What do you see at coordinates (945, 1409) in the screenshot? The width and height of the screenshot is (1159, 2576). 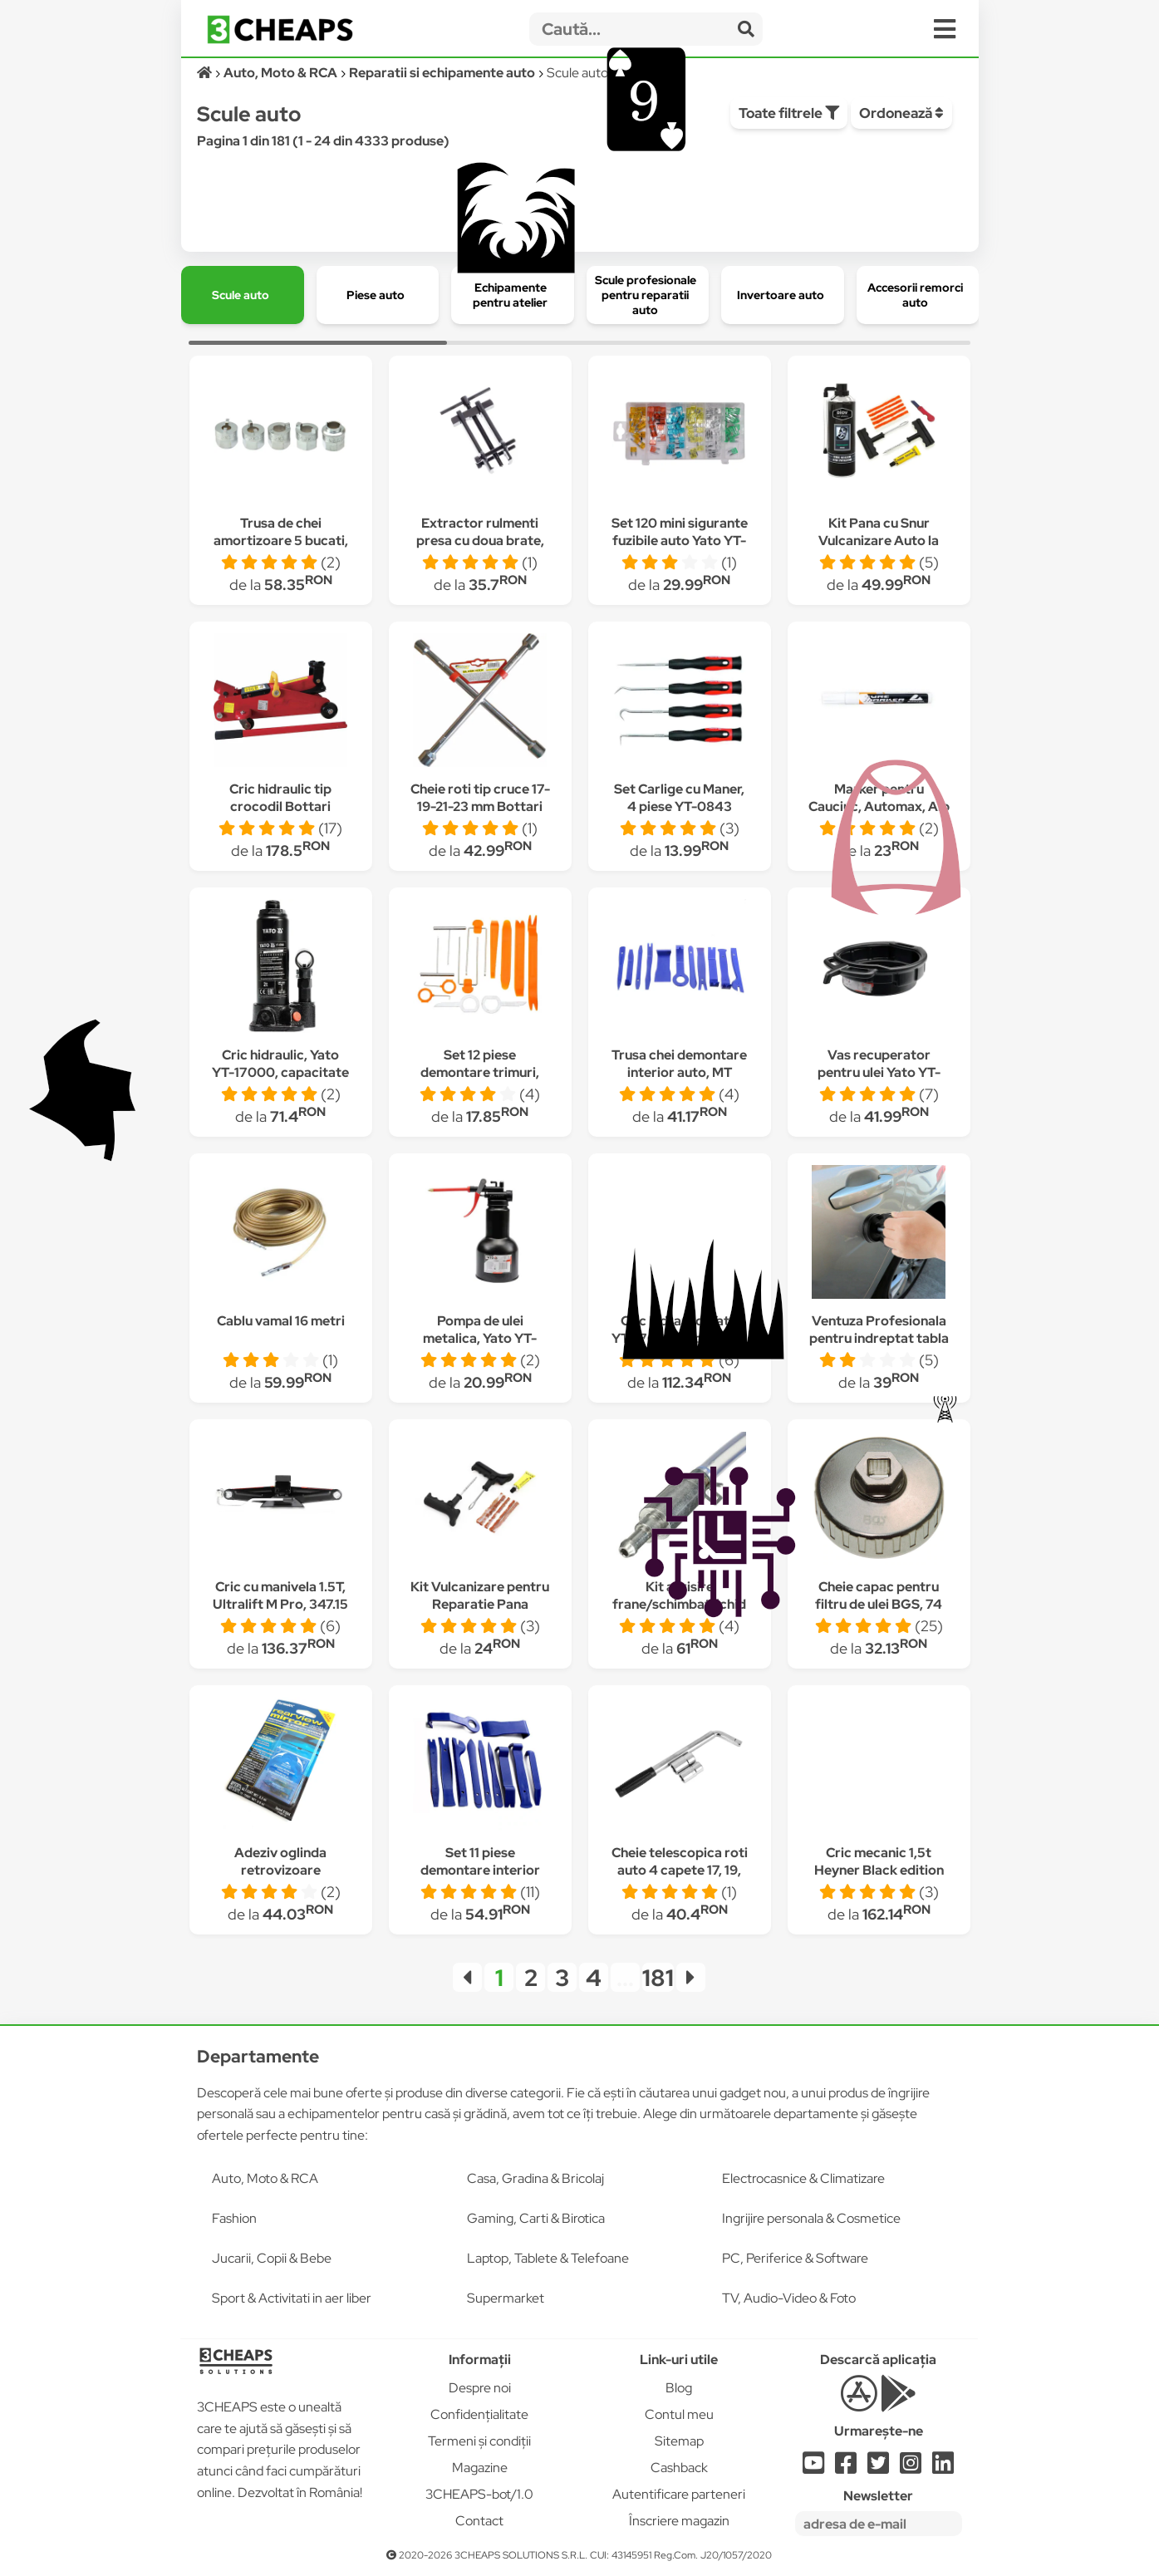 I see `broadcast or transmit a signal` at bounding box center [945, 1409].